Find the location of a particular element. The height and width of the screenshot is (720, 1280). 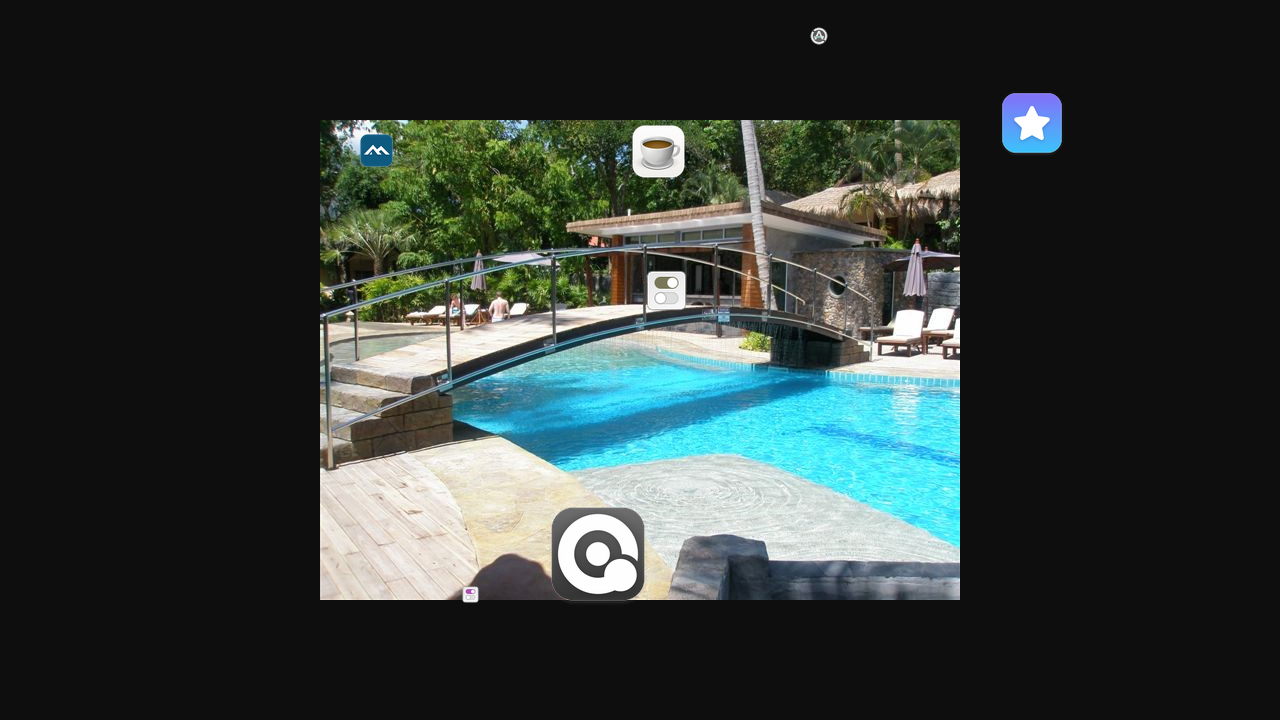

open gnome tweaks settings is located at coordinates (666, 290).